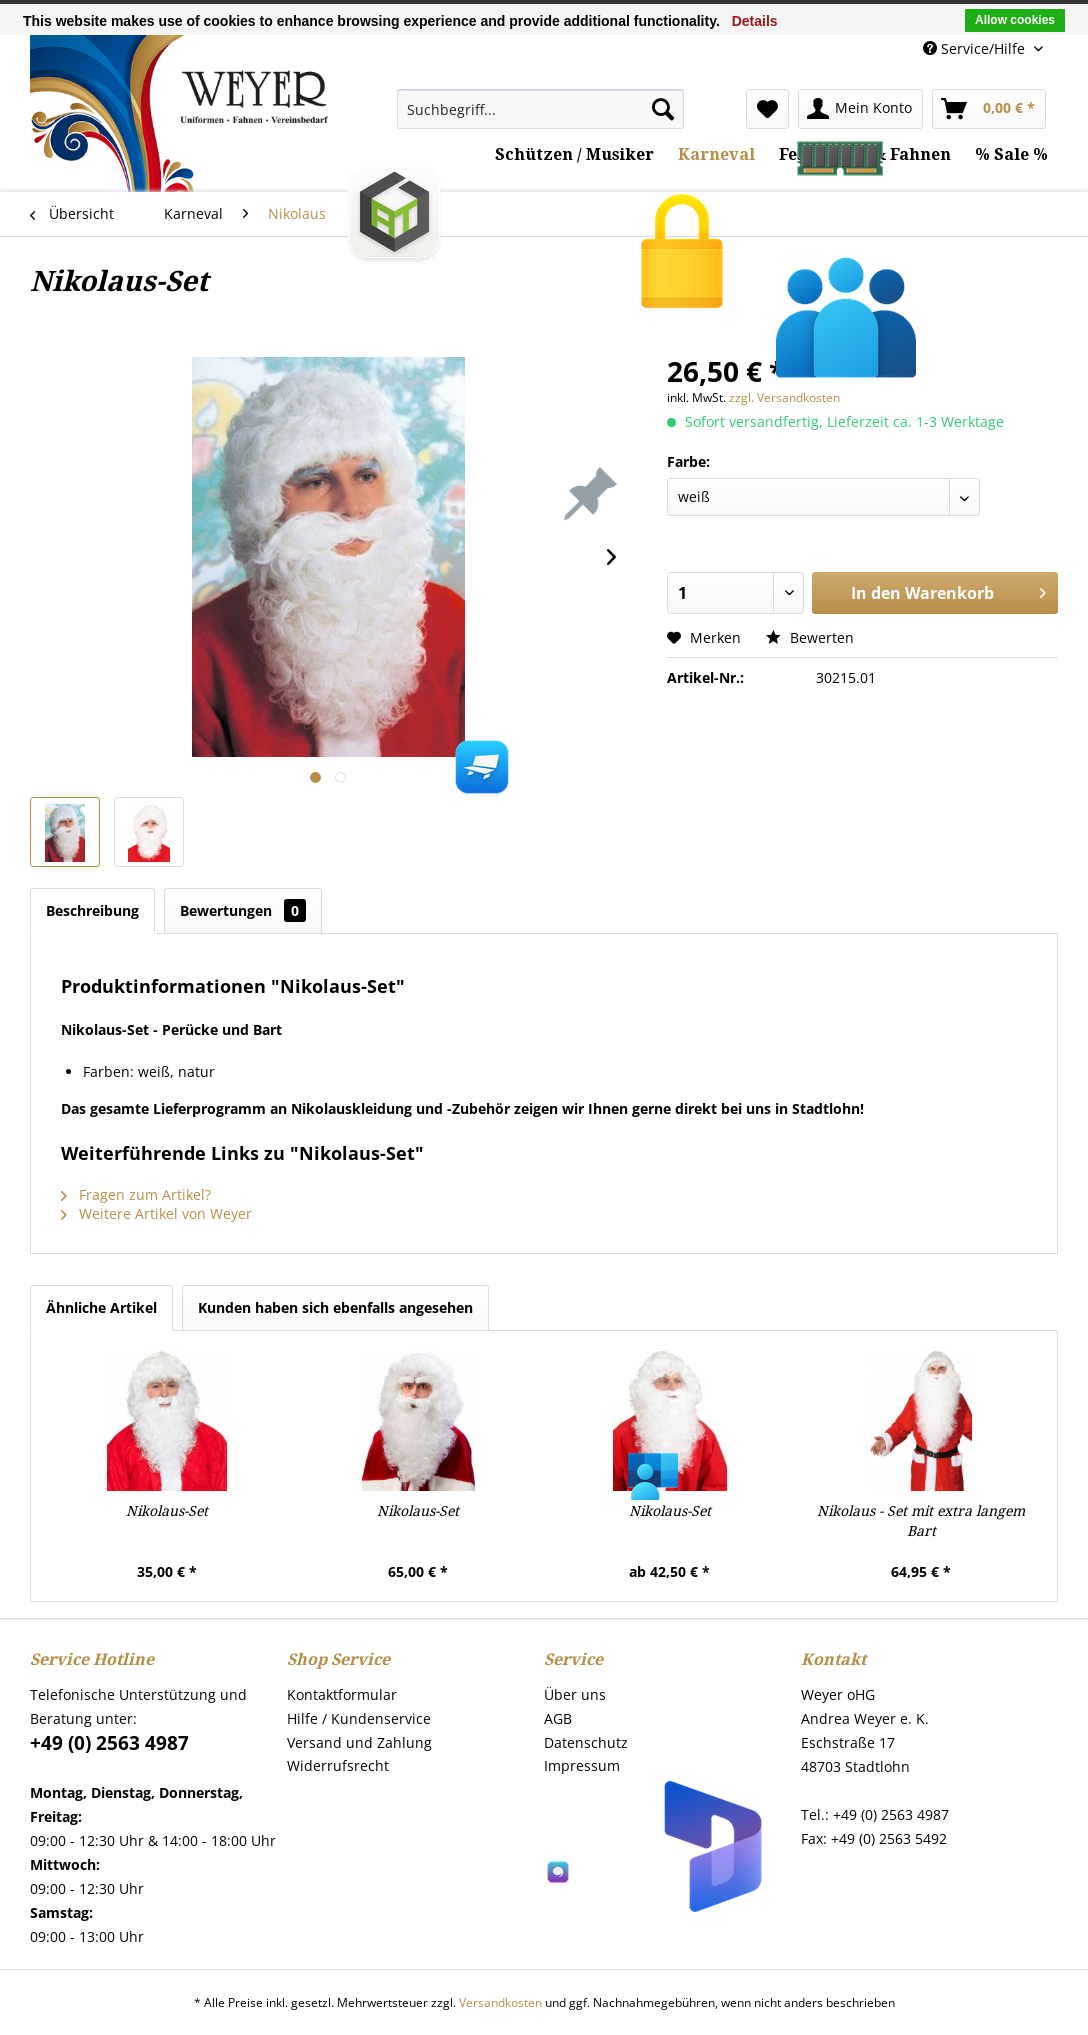 Image resolution: width=1088 pixels, height=2035 pixels. I want to click on open the people app to manage contacts, so click(846, 313).